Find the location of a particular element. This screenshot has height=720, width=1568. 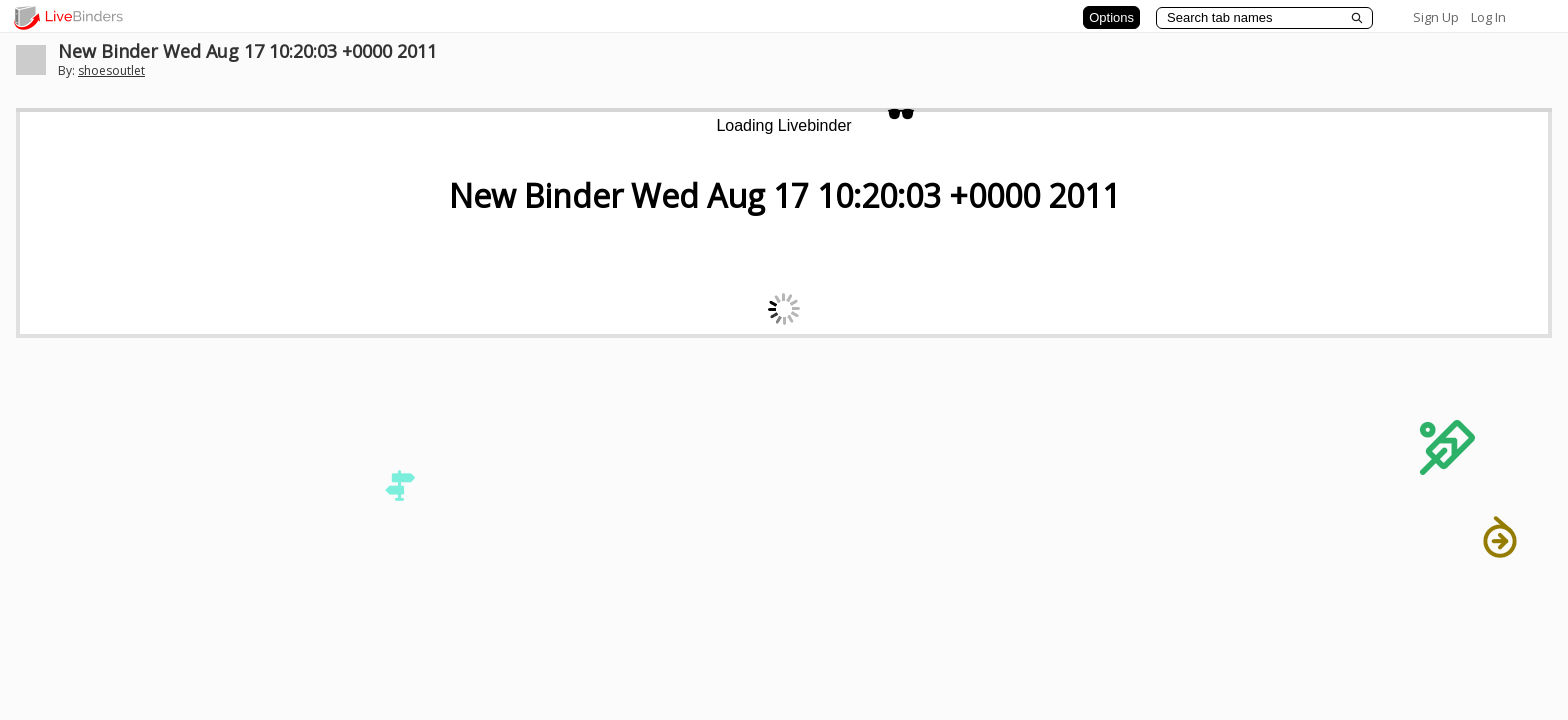

get directions to a destination is located at coordinates (399, 485).